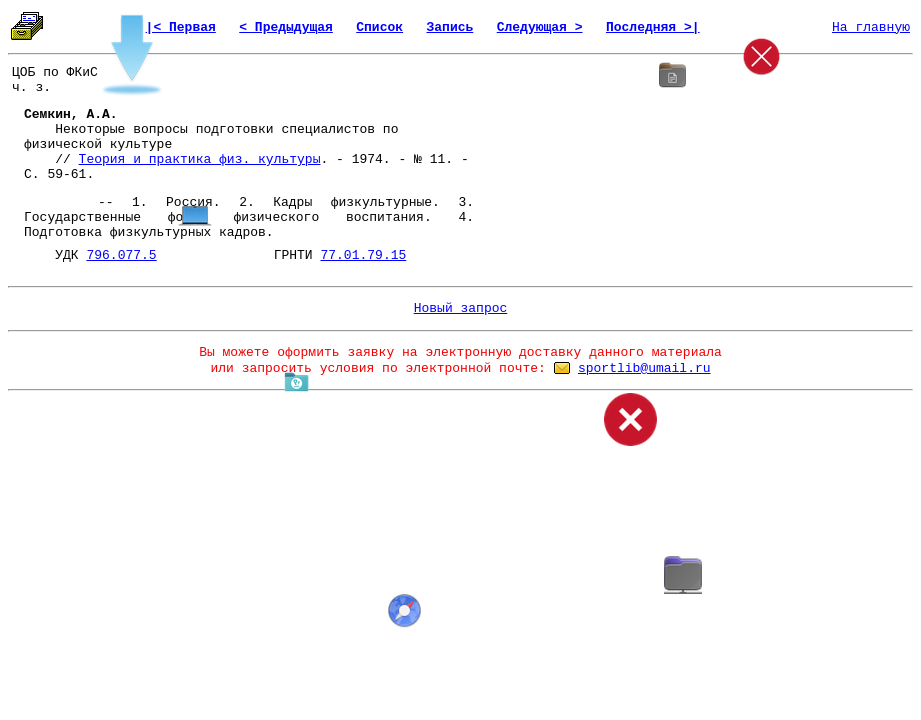 The width and height of the screenshot is (921, 720). I want to click on open Pop!_OS system folder, so click(296, 382).